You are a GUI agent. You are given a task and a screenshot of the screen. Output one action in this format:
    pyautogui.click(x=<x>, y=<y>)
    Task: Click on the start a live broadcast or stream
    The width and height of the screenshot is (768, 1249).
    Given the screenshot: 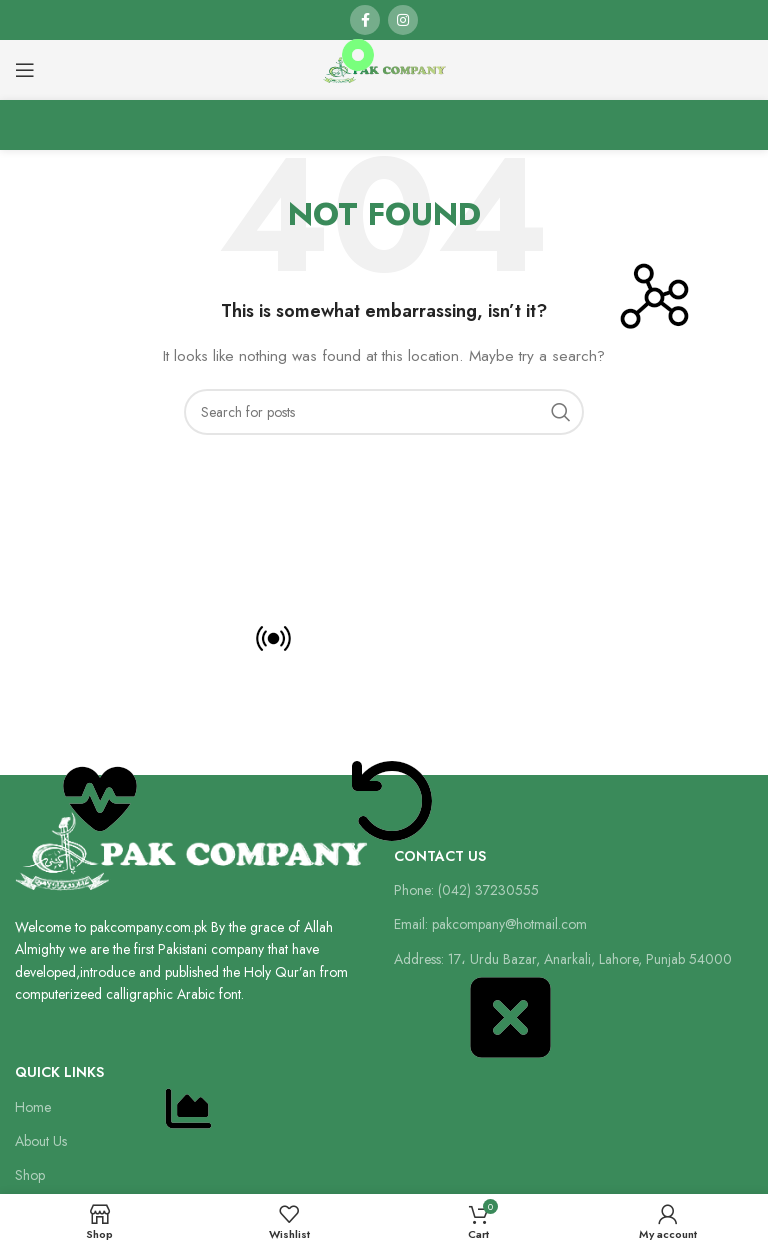 What is the action you would take?
    pyautogui.click(x=273, y=638)
    